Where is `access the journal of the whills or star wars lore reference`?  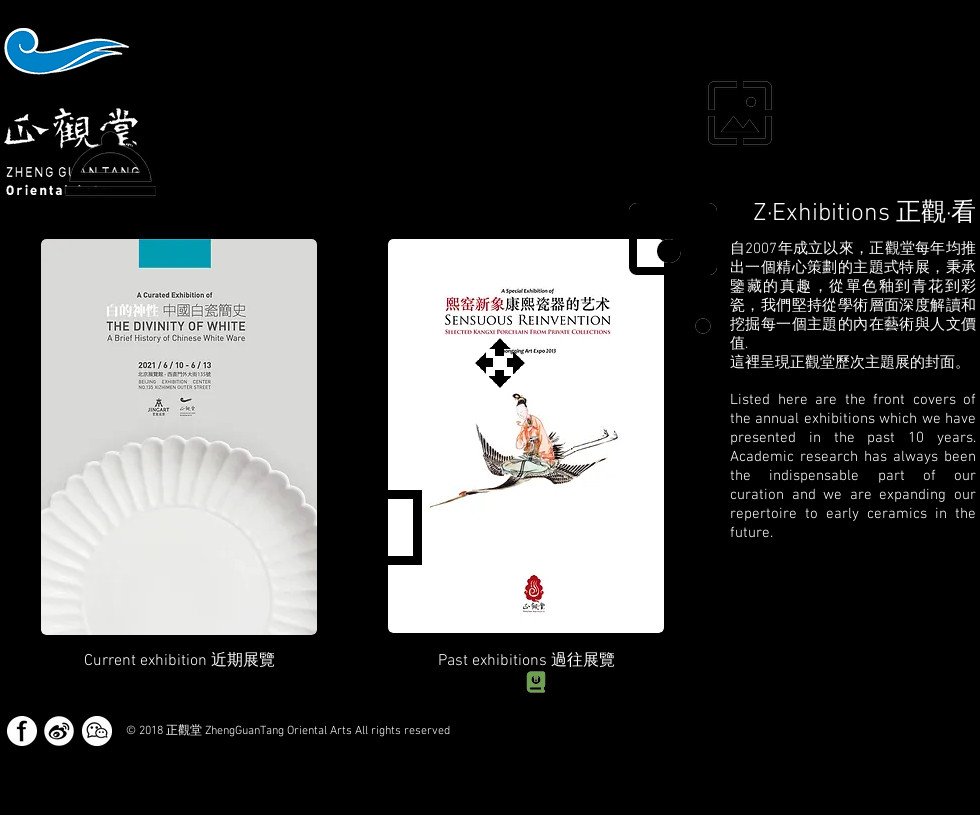 access the journal of the whills or star wars lore reference is located at coordinates (536, 682).